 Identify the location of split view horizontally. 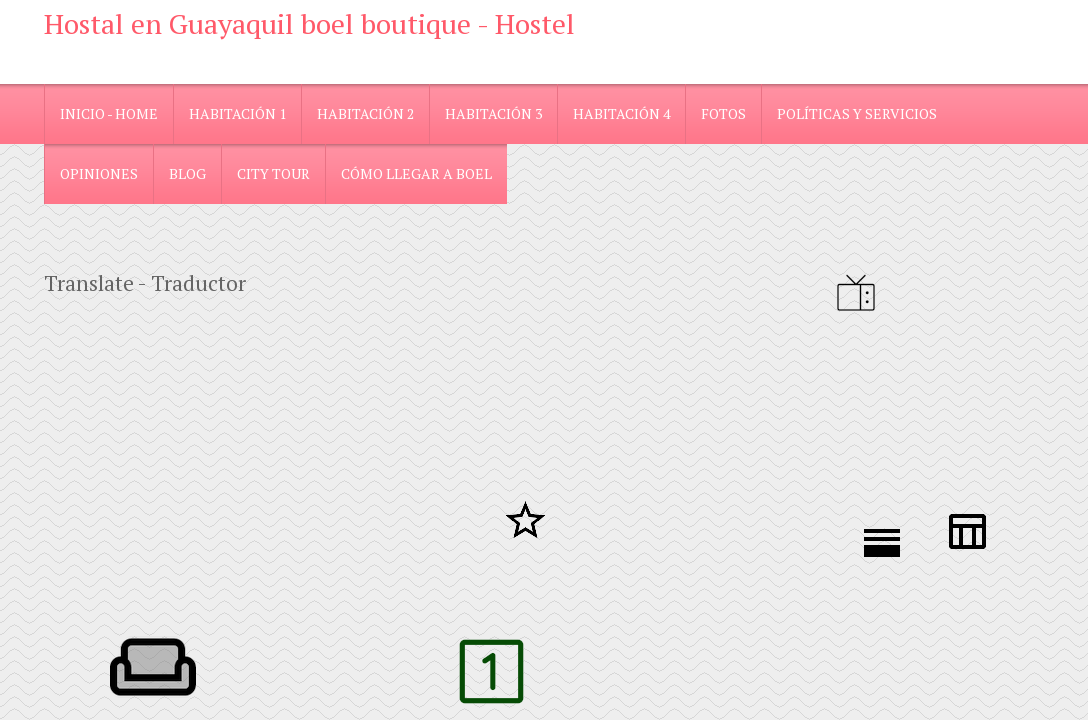
(882, 543).